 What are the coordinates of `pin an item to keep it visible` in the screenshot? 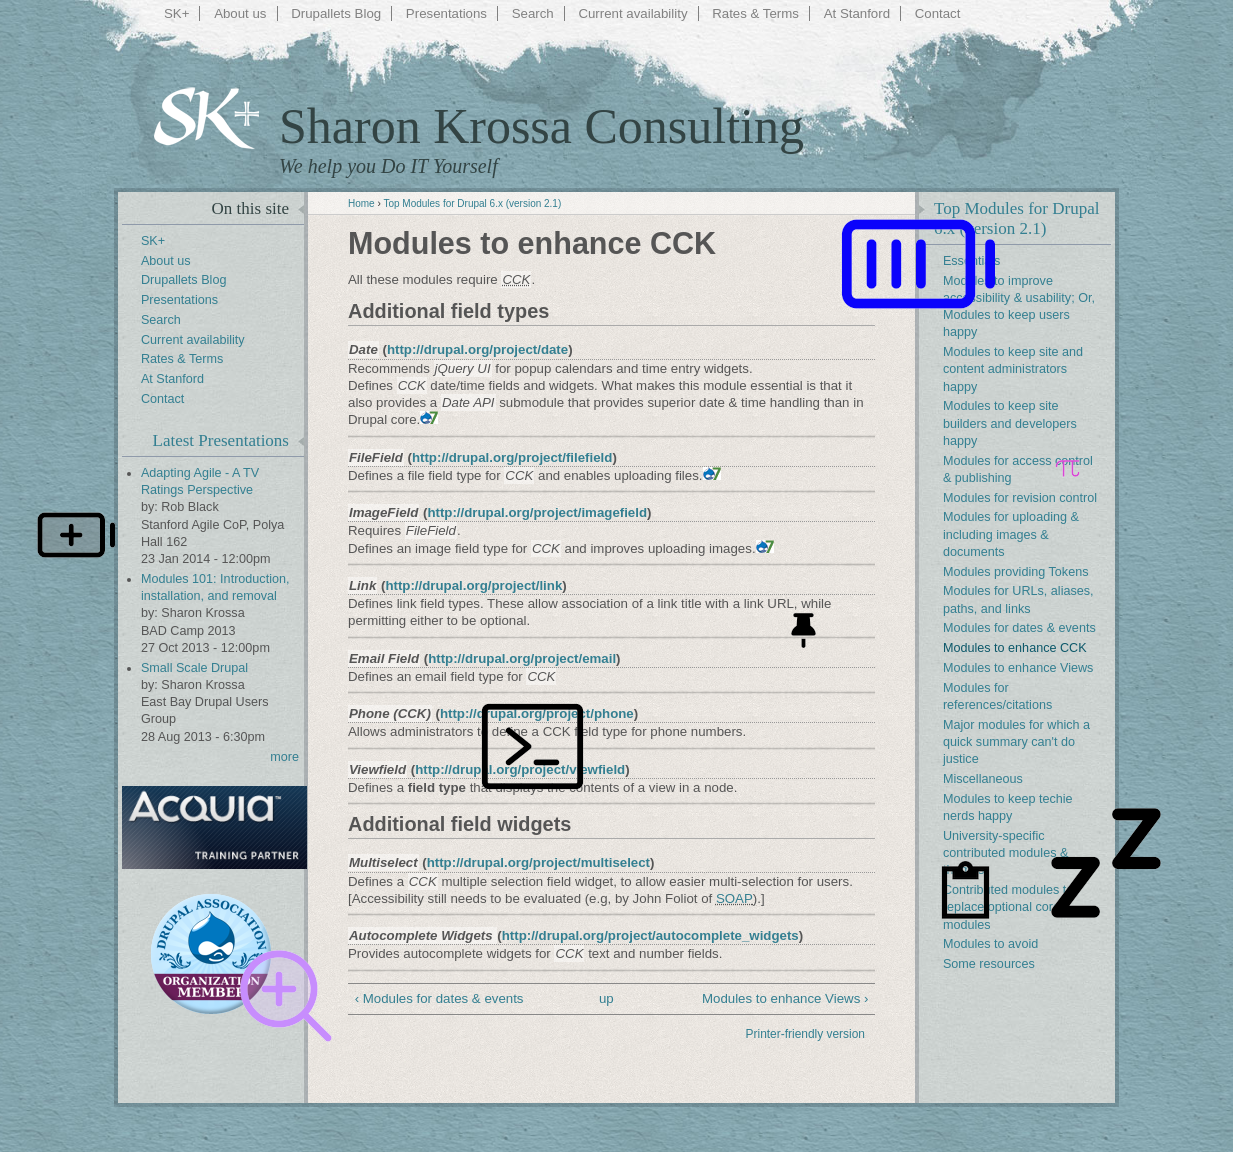 It's located at (803, 629).